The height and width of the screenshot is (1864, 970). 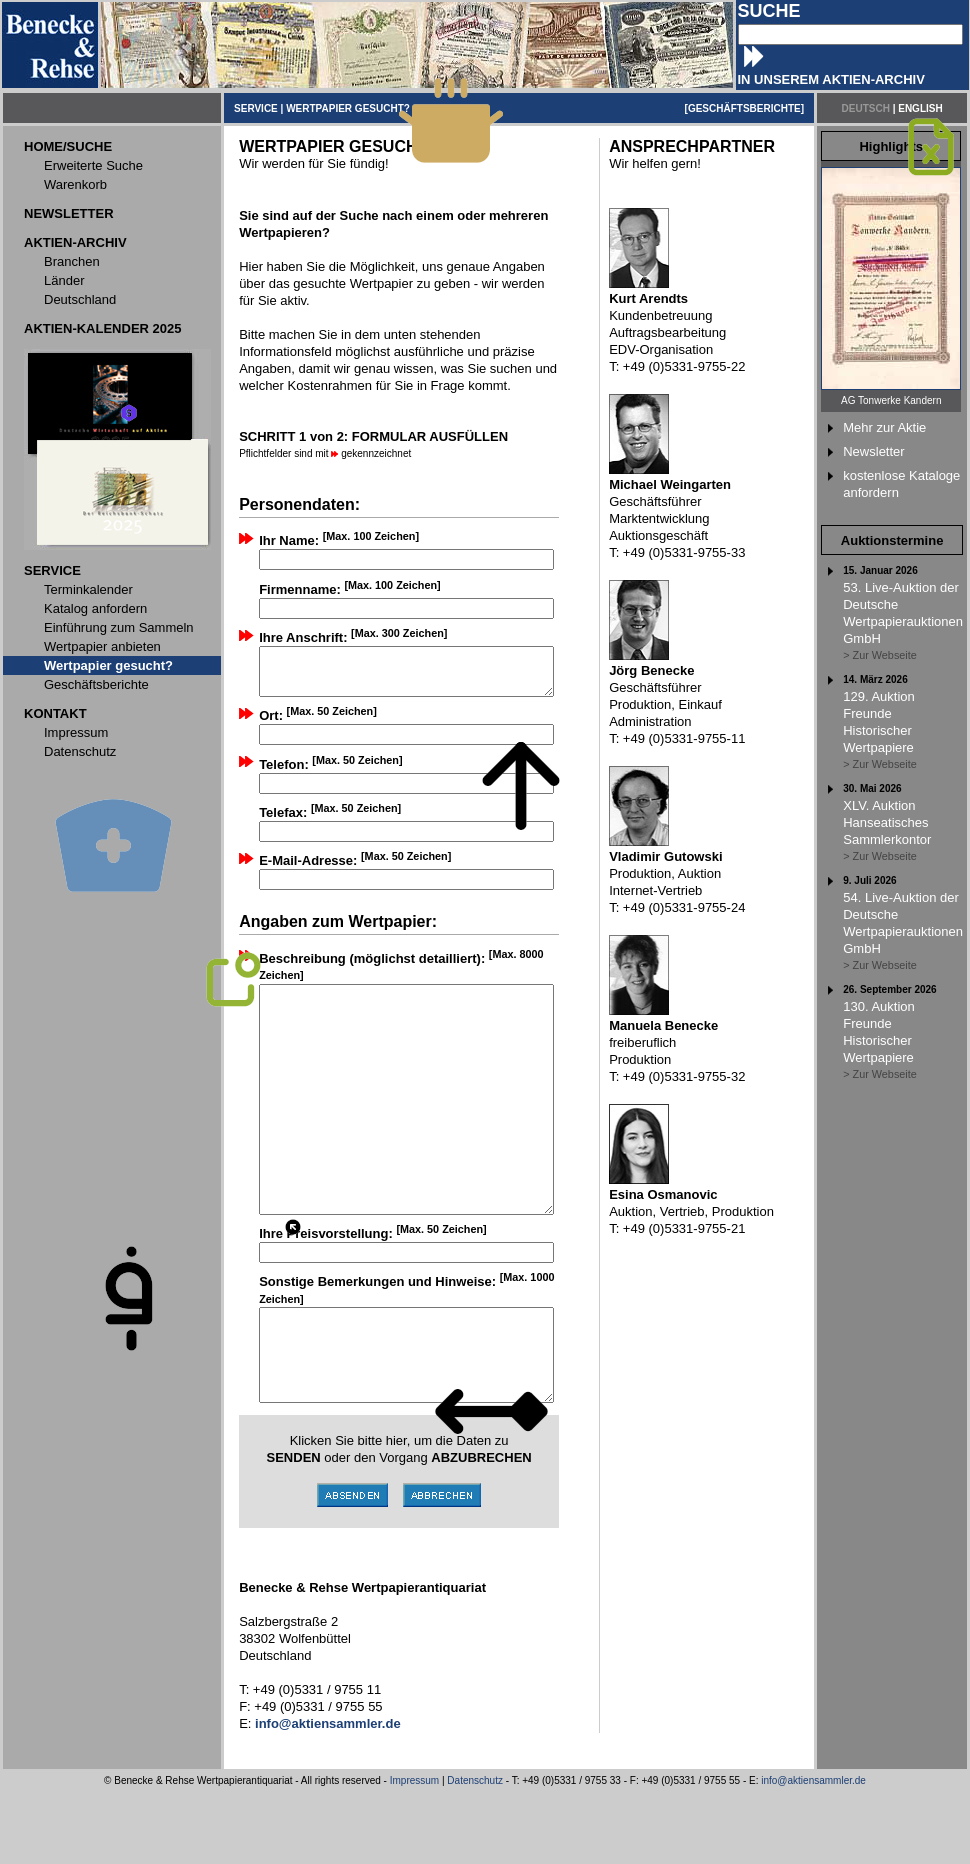 What do you see at coordinates (451, 127) in the screenshot?
I see `access recipes or cooking features` at bounding box center [451, 127].